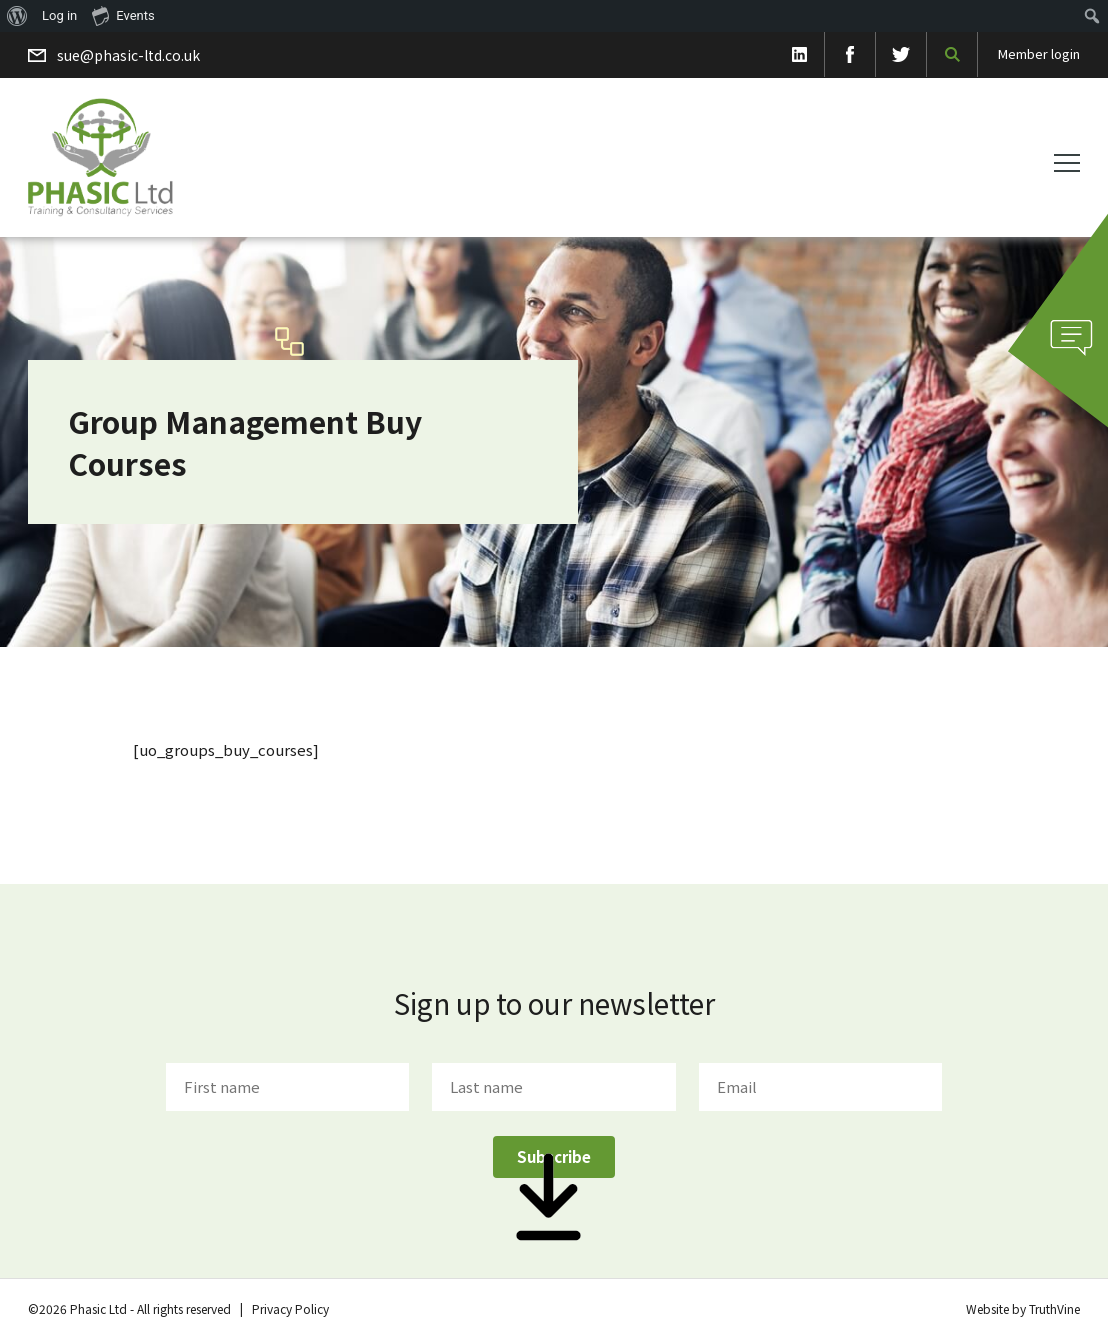  What do you see at coordinates (548, 1198) in the screenshot?
I see `move item to bottom of list` at bounding box center [548, 1198].